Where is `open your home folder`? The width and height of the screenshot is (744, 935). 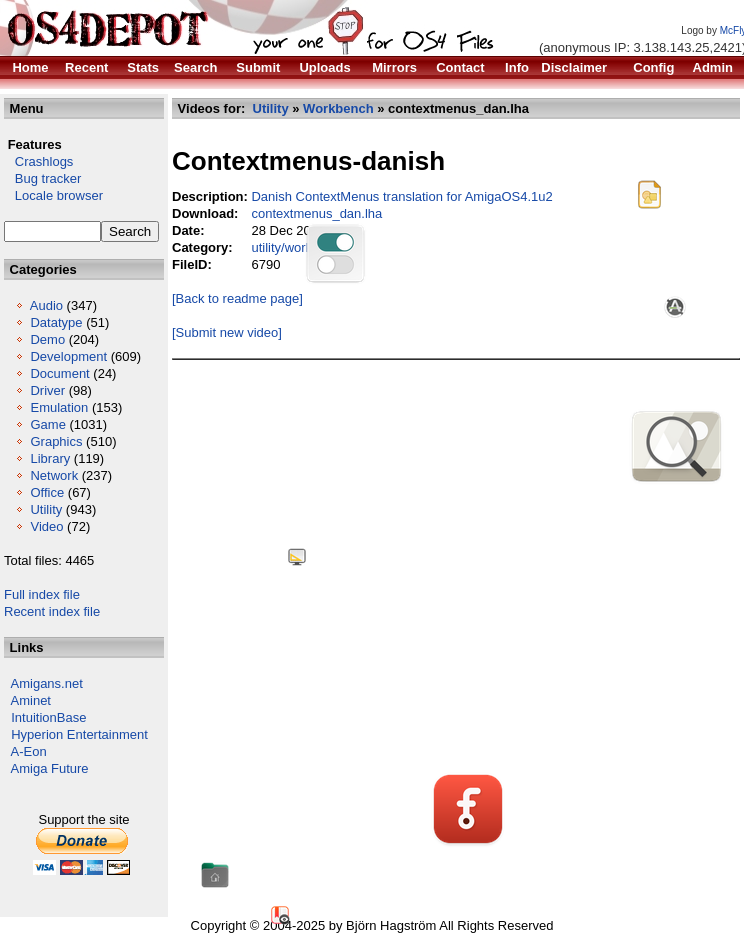 open your home folder is located at coordinates (215, 875).